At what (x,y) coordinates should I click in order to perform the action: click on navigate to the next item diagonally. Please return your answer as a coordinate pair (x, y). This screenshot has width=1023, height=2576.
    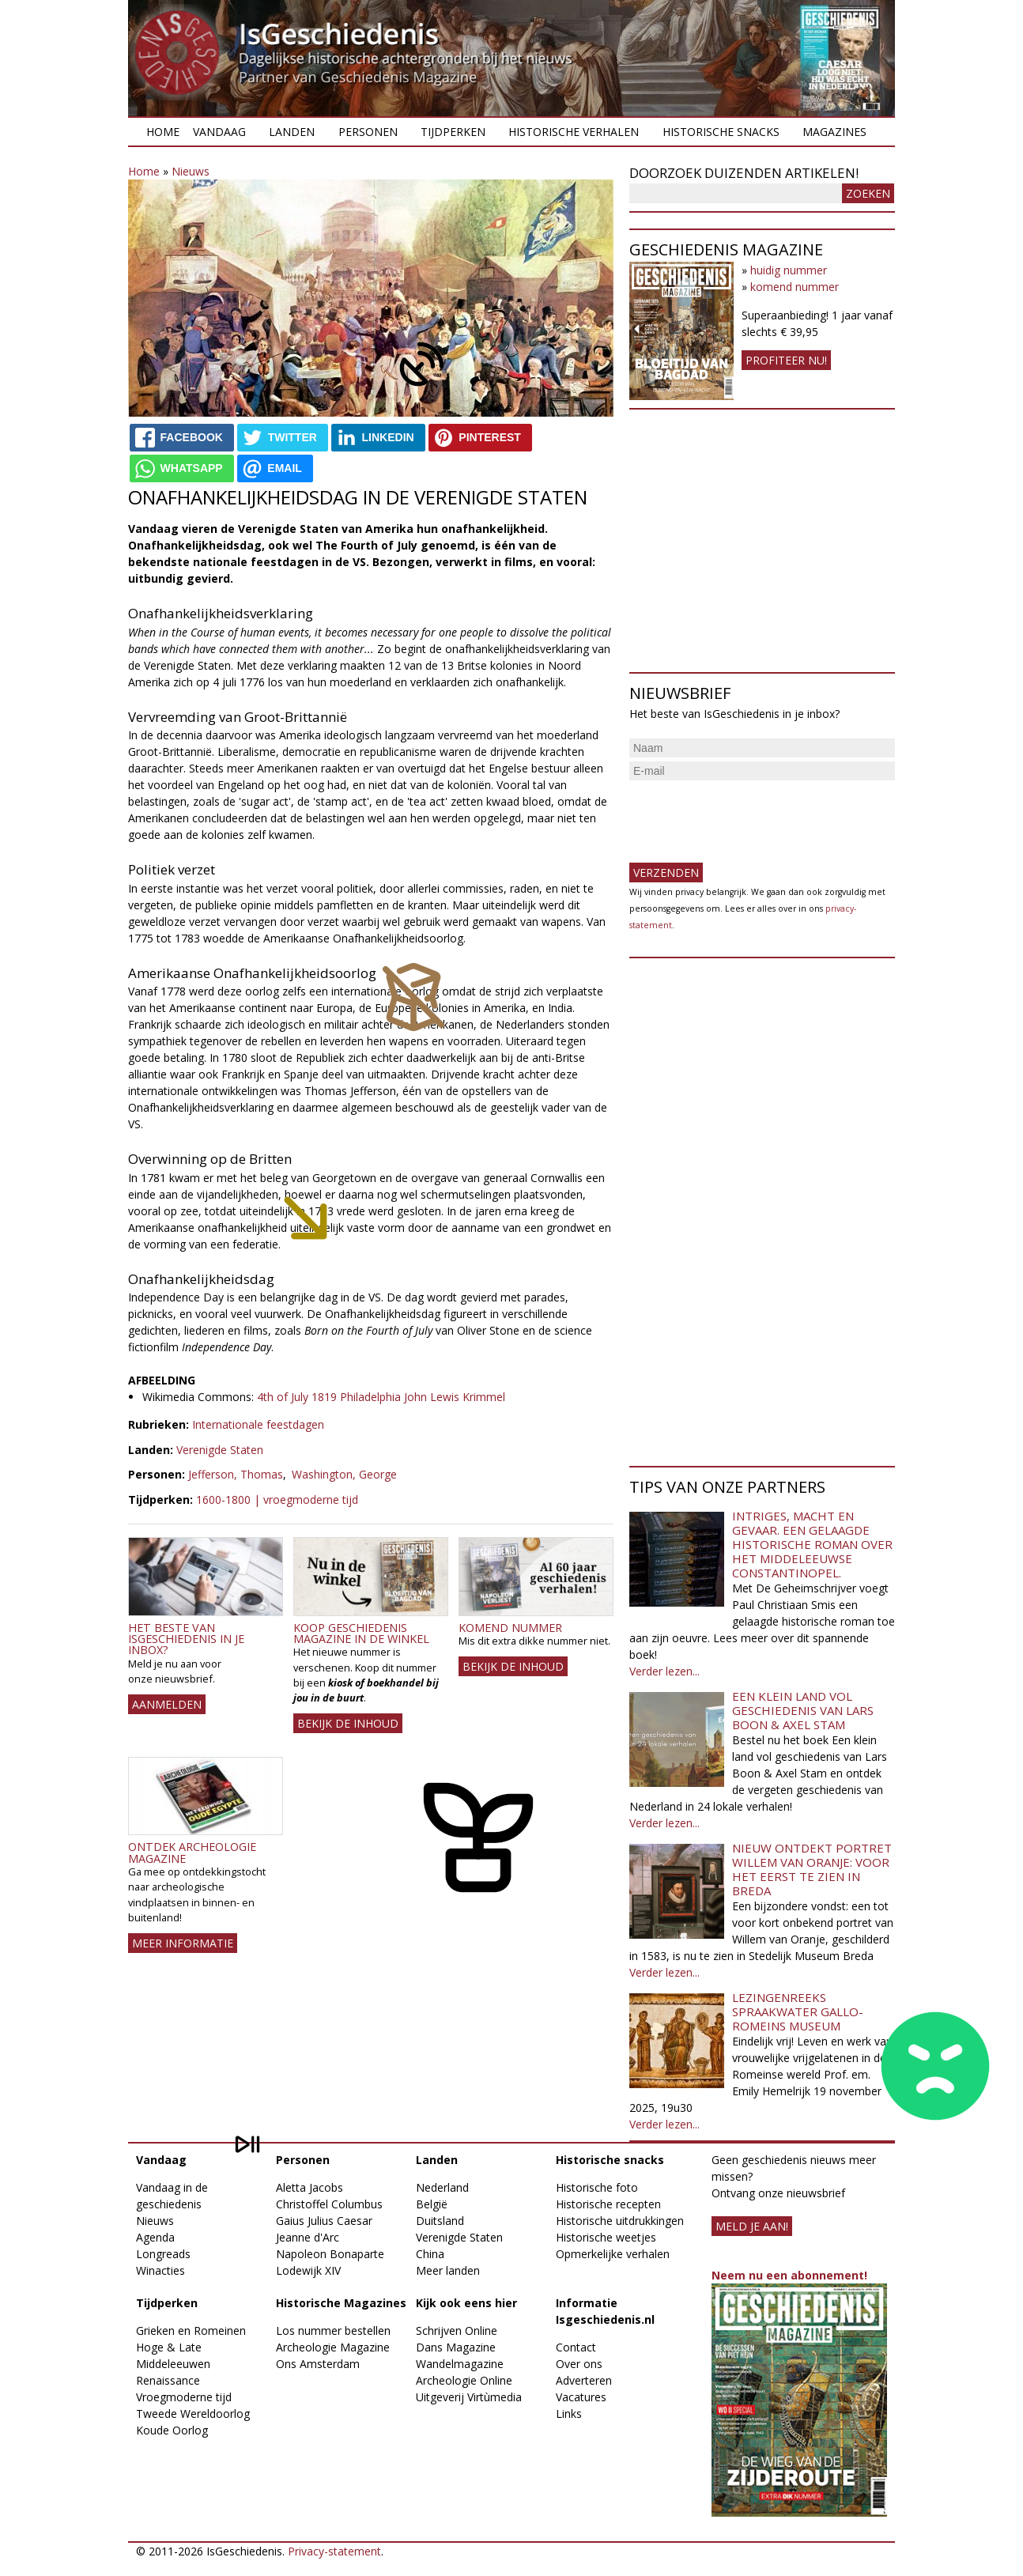
    Looking at the image, I should click on (305, 1218).